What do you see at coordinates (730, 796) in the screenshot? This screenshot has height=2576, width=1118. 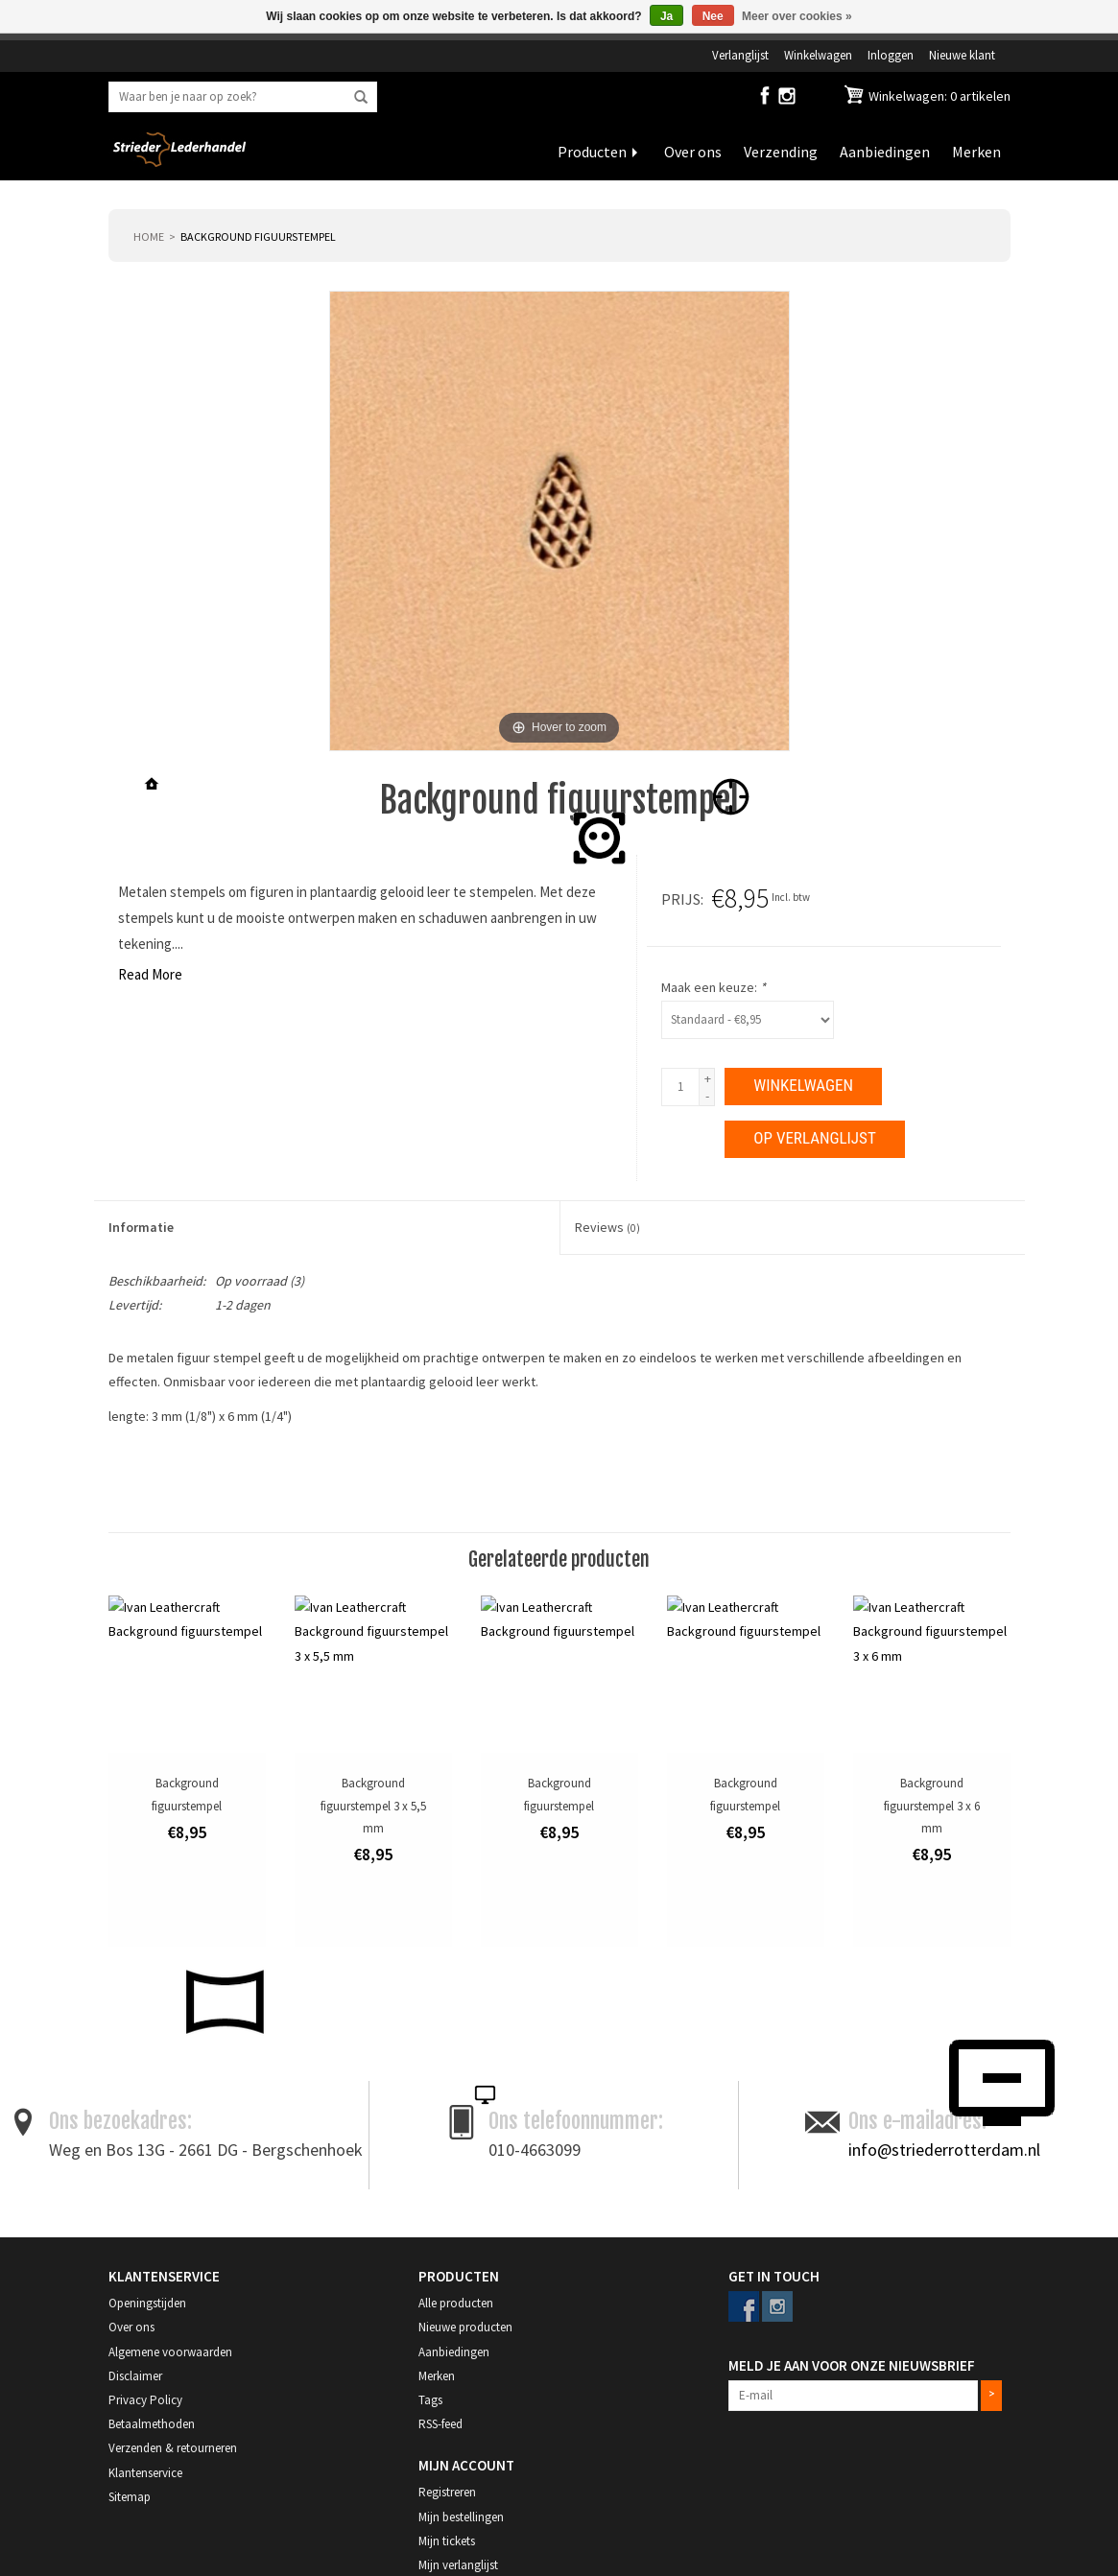 I see `center map on current location` at bounding box center [730, 796].